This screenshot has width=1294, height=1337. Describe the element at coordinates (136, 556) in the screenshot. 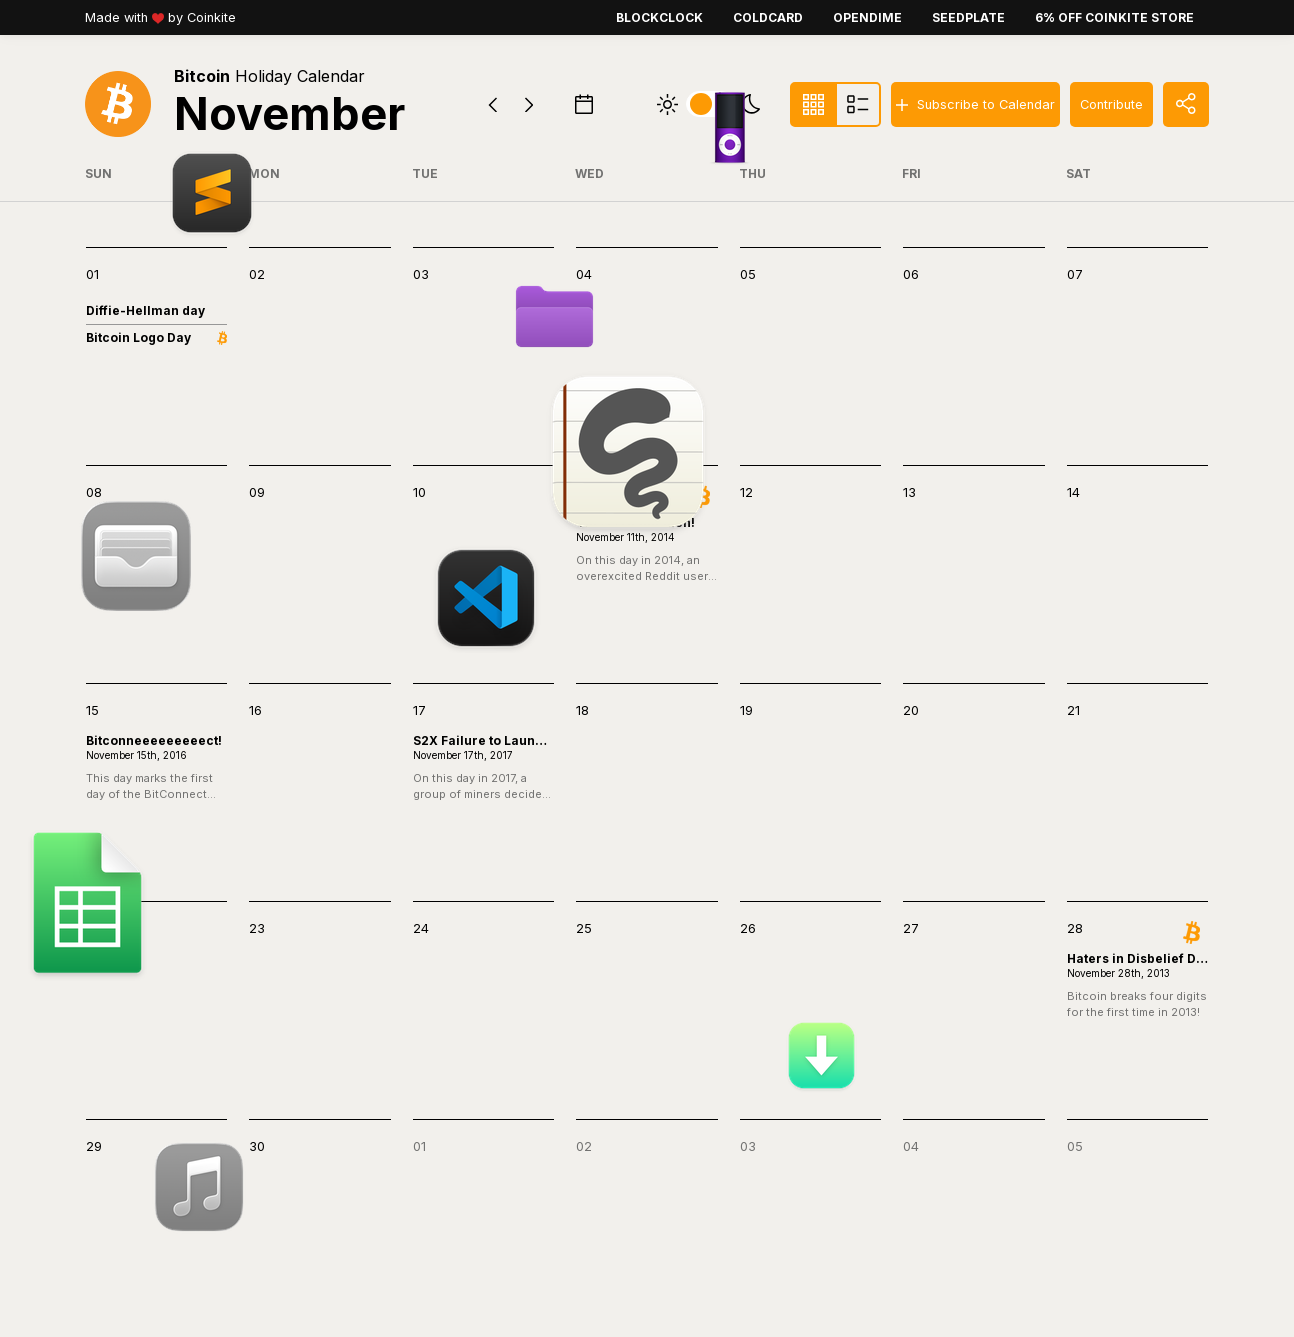

I see `open apple wallet app` at that location.